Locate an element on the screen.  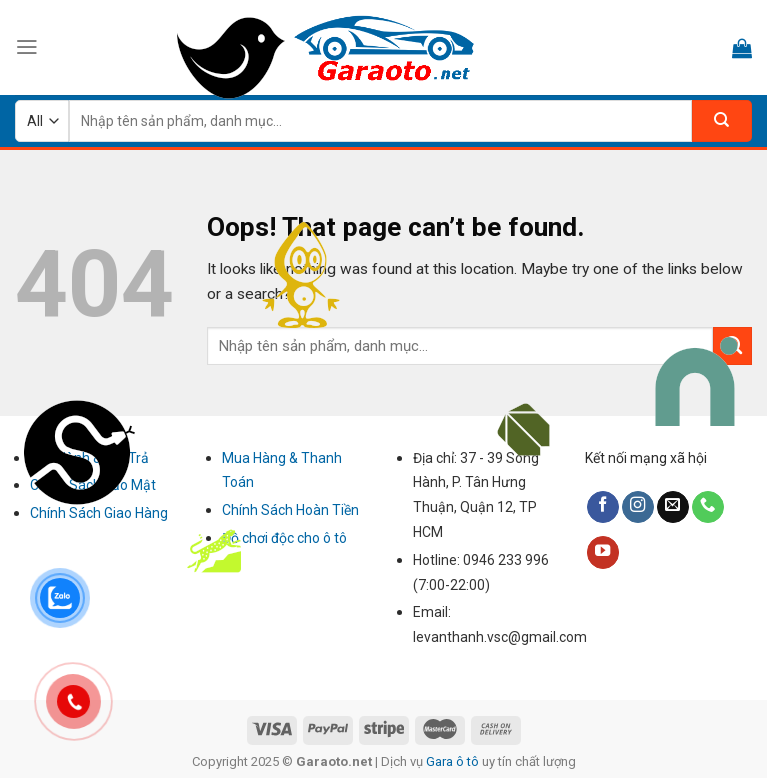
namebase brand logo is located at coordinates (696, 381).